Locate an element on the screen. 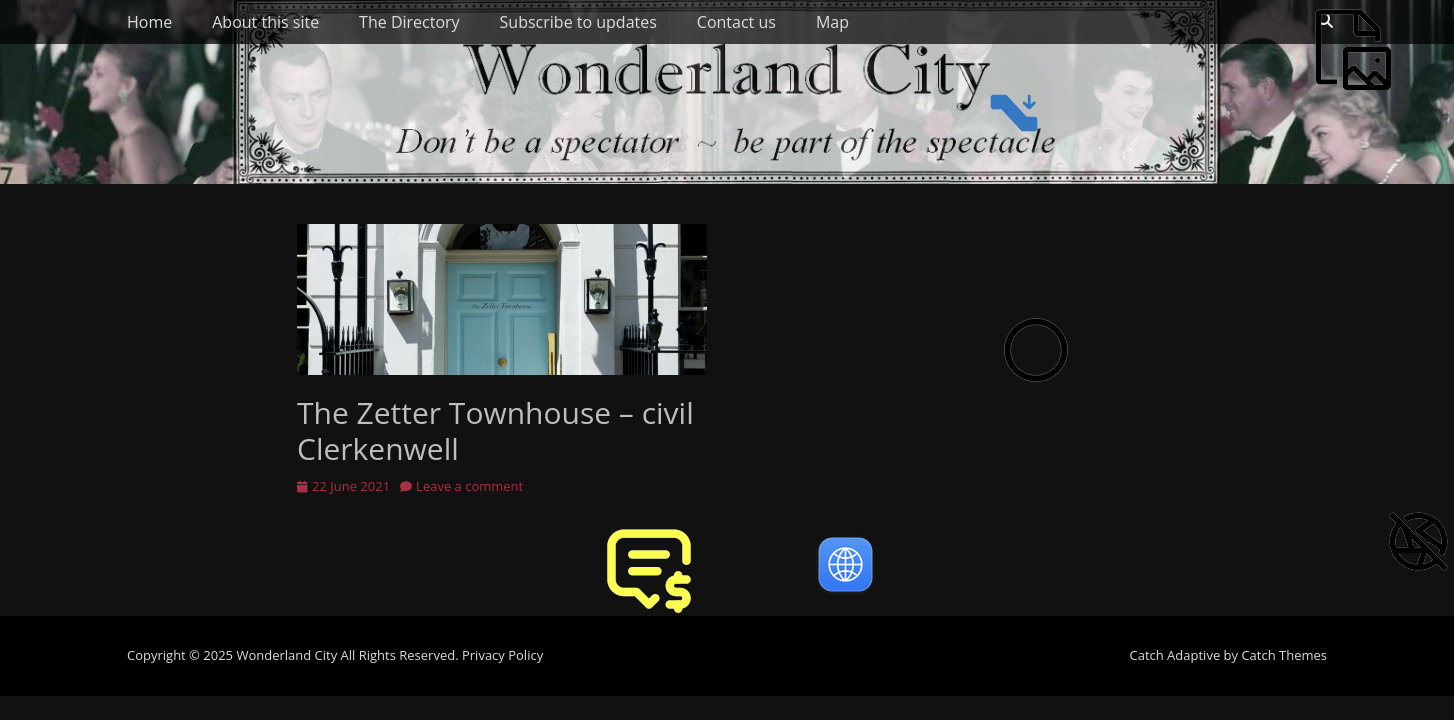 This screenshot has width=1454, height=720. indicates escalator going down is located at coordinates (1014, 113).